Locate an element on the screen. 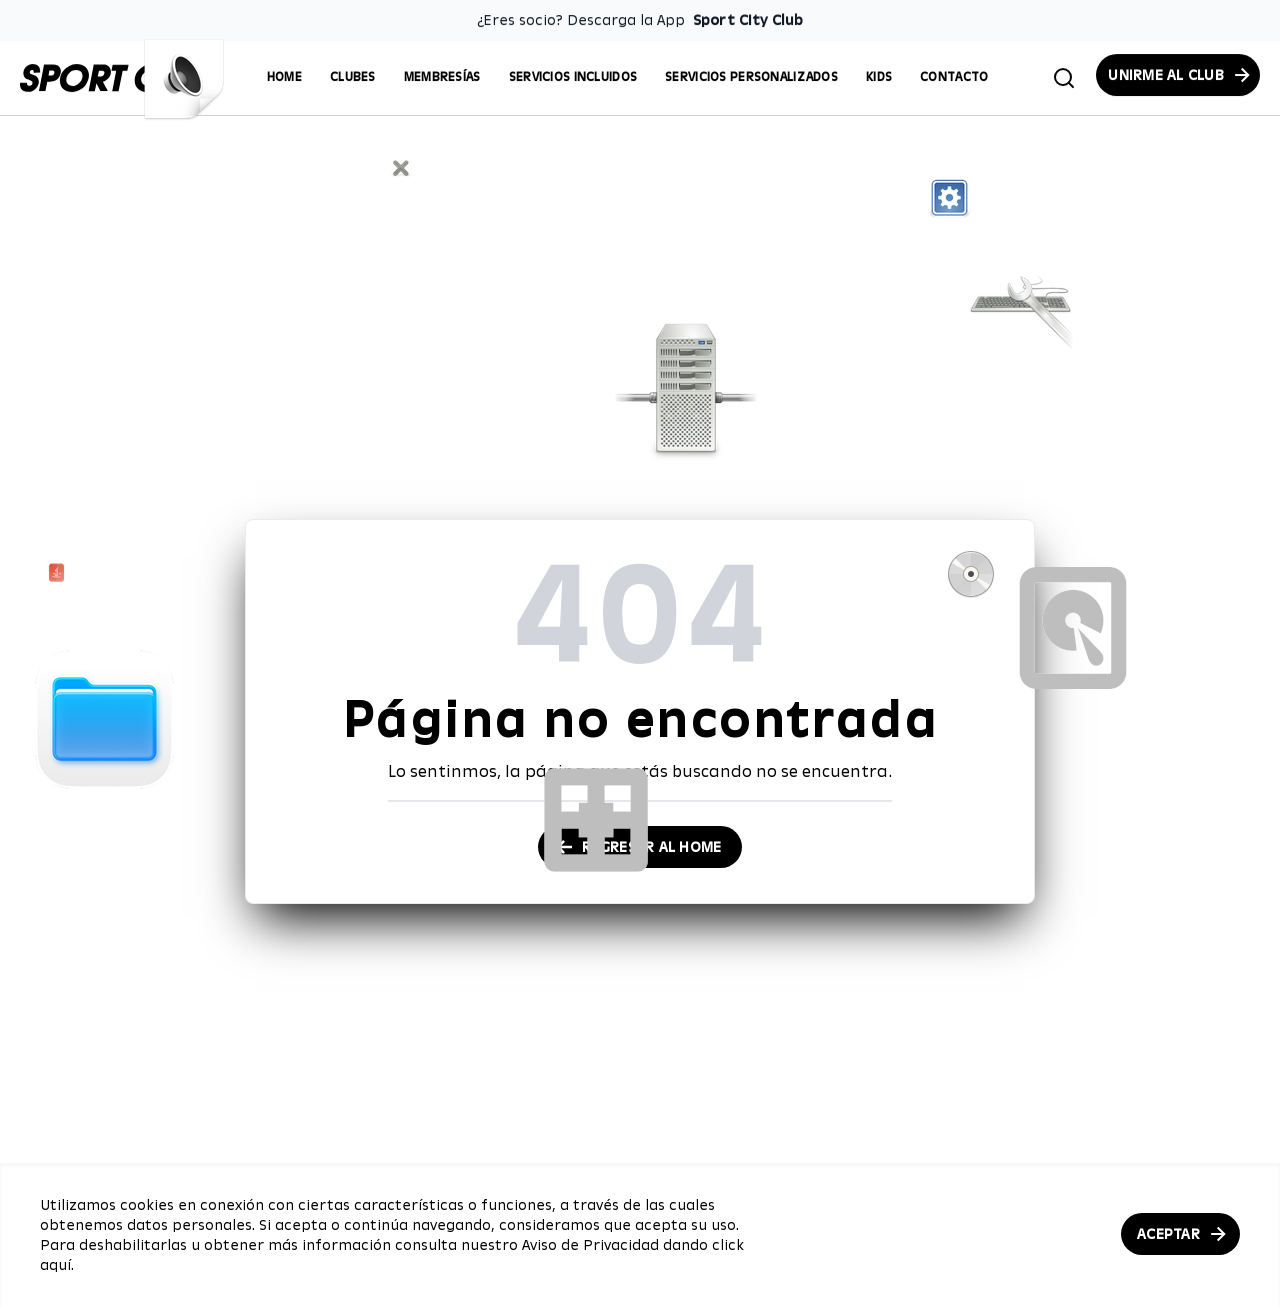 This screenshot has height=1307, width=1280. access DVD-RW drive or disc is located at coordinates (971, 574).